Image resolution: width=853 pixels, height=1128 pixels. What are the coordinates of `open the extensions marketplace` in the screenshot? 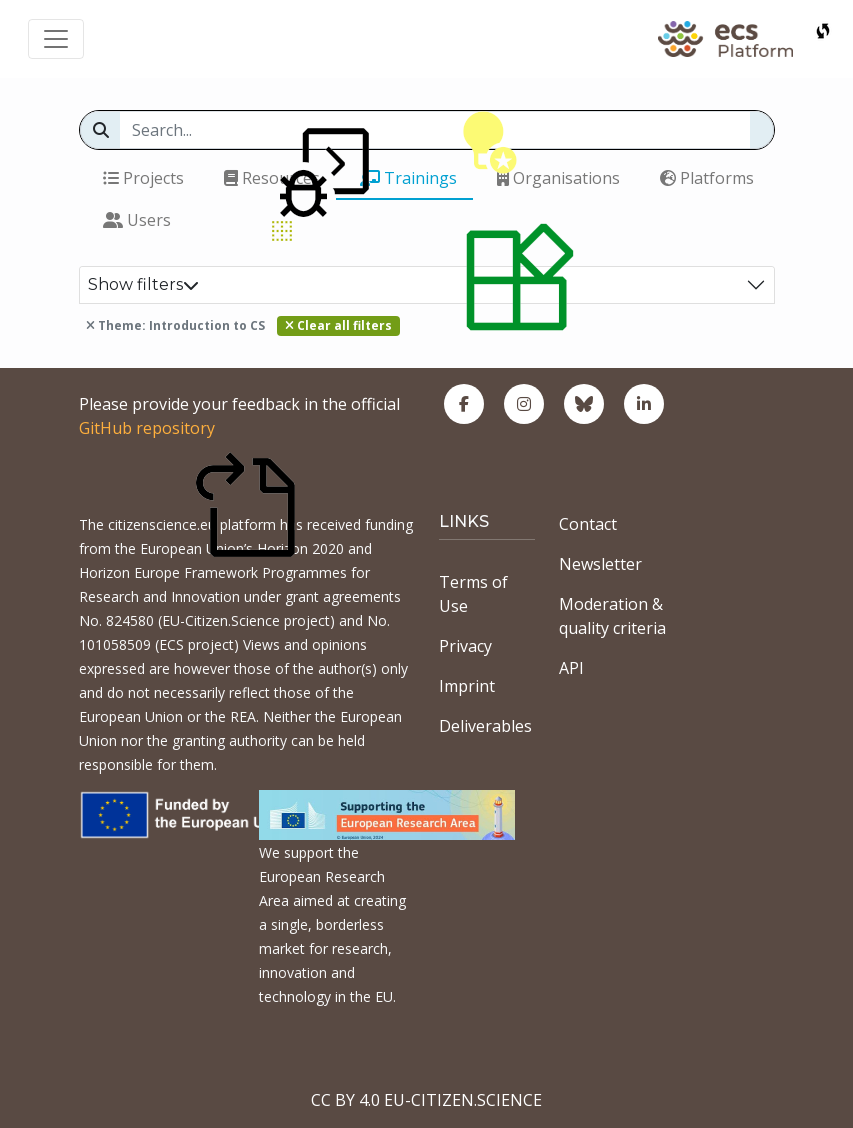 It's located at (515, 276).